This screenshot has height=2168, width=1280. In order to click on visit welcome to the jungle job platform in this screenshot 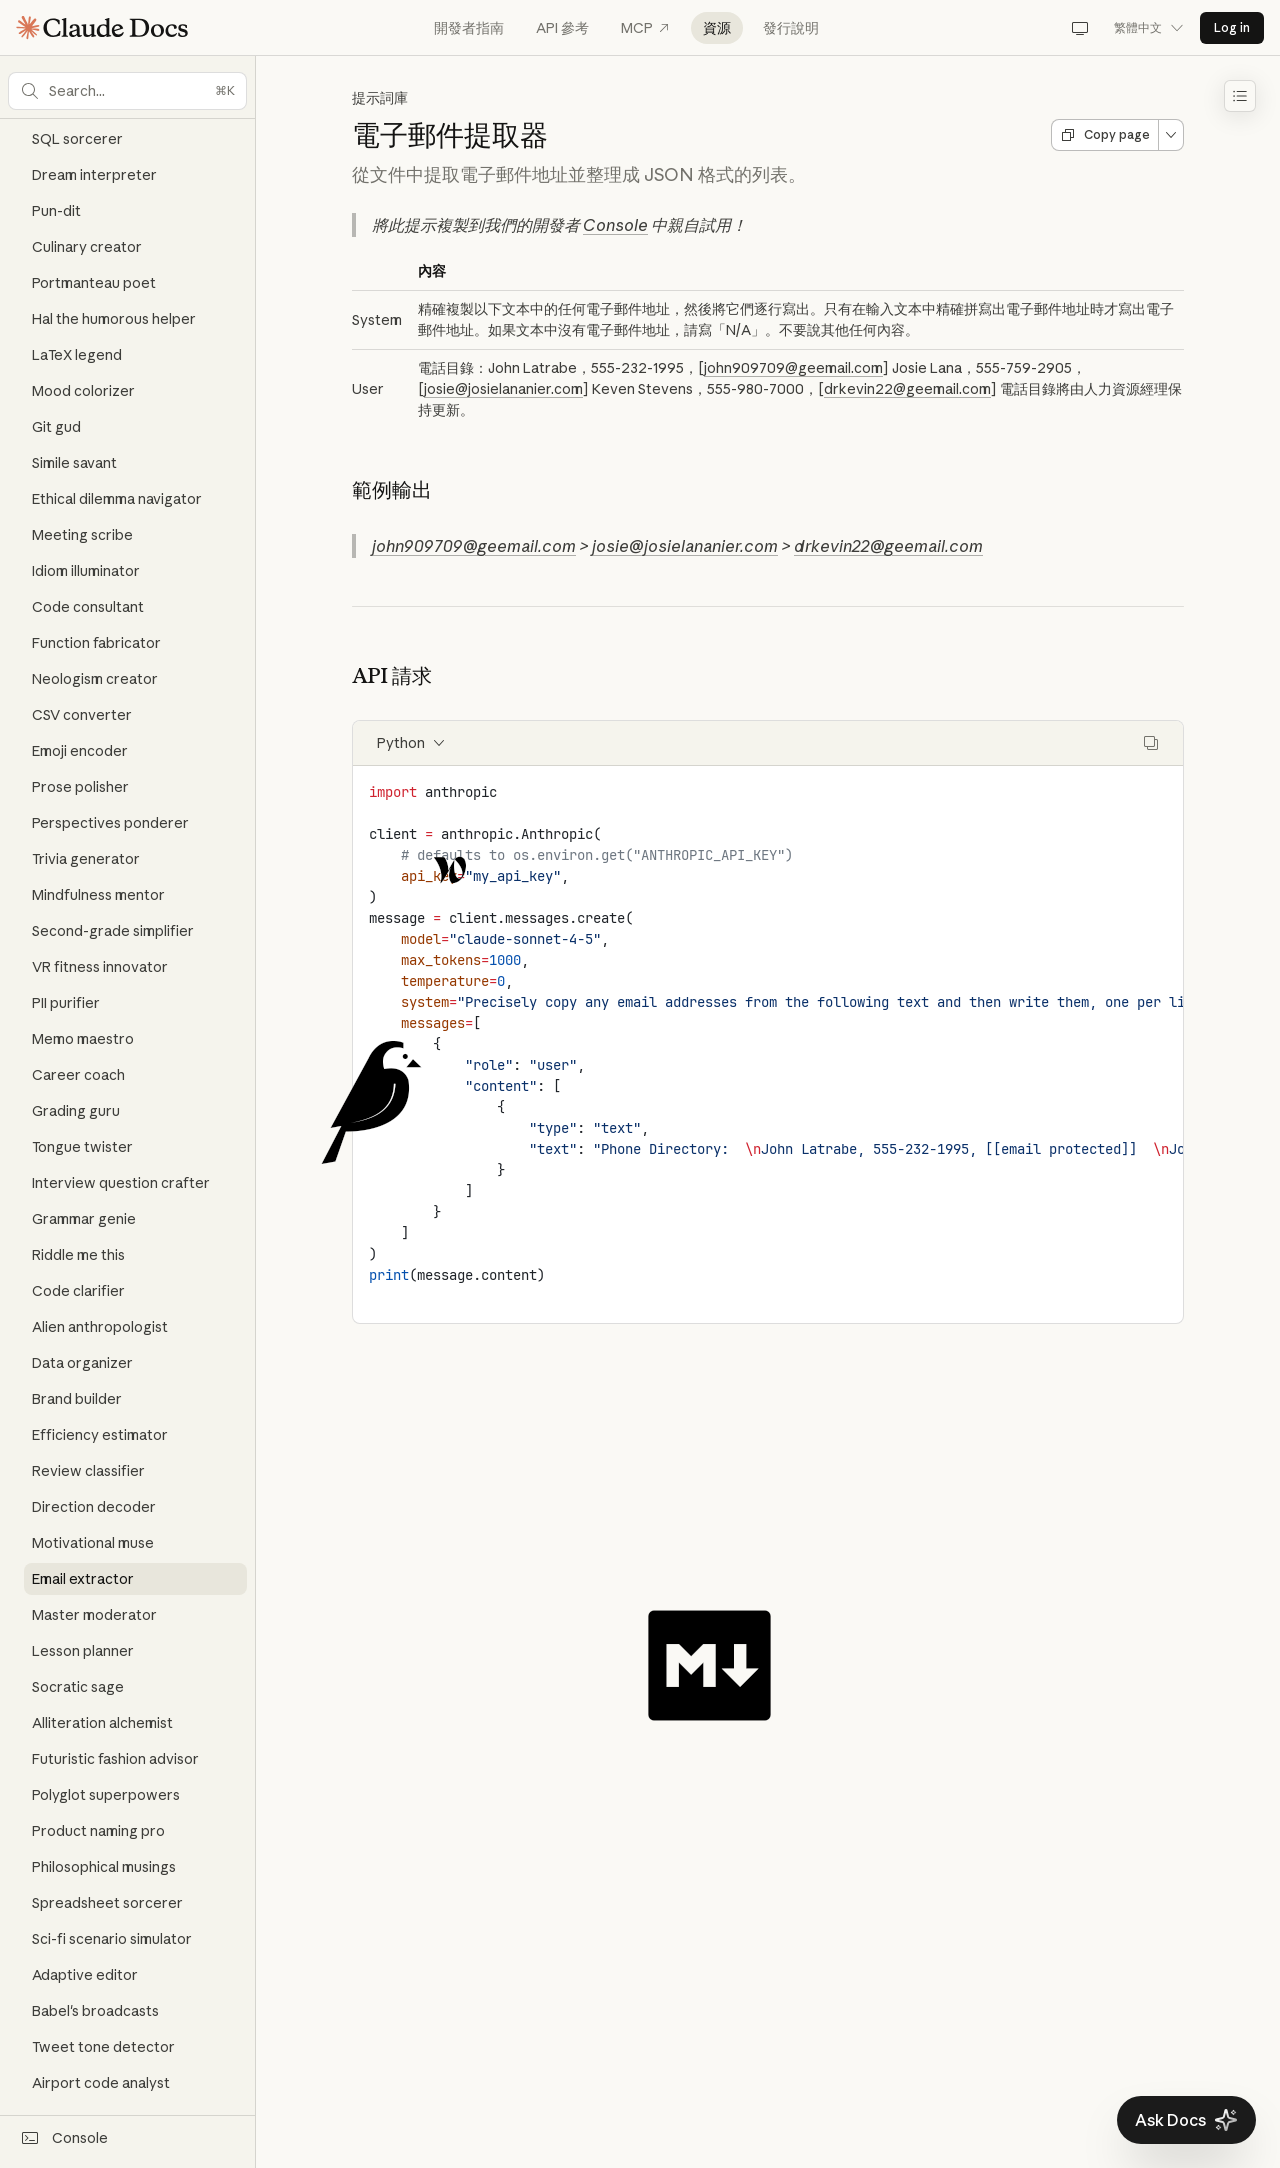, I will do `click(450, 870)`.